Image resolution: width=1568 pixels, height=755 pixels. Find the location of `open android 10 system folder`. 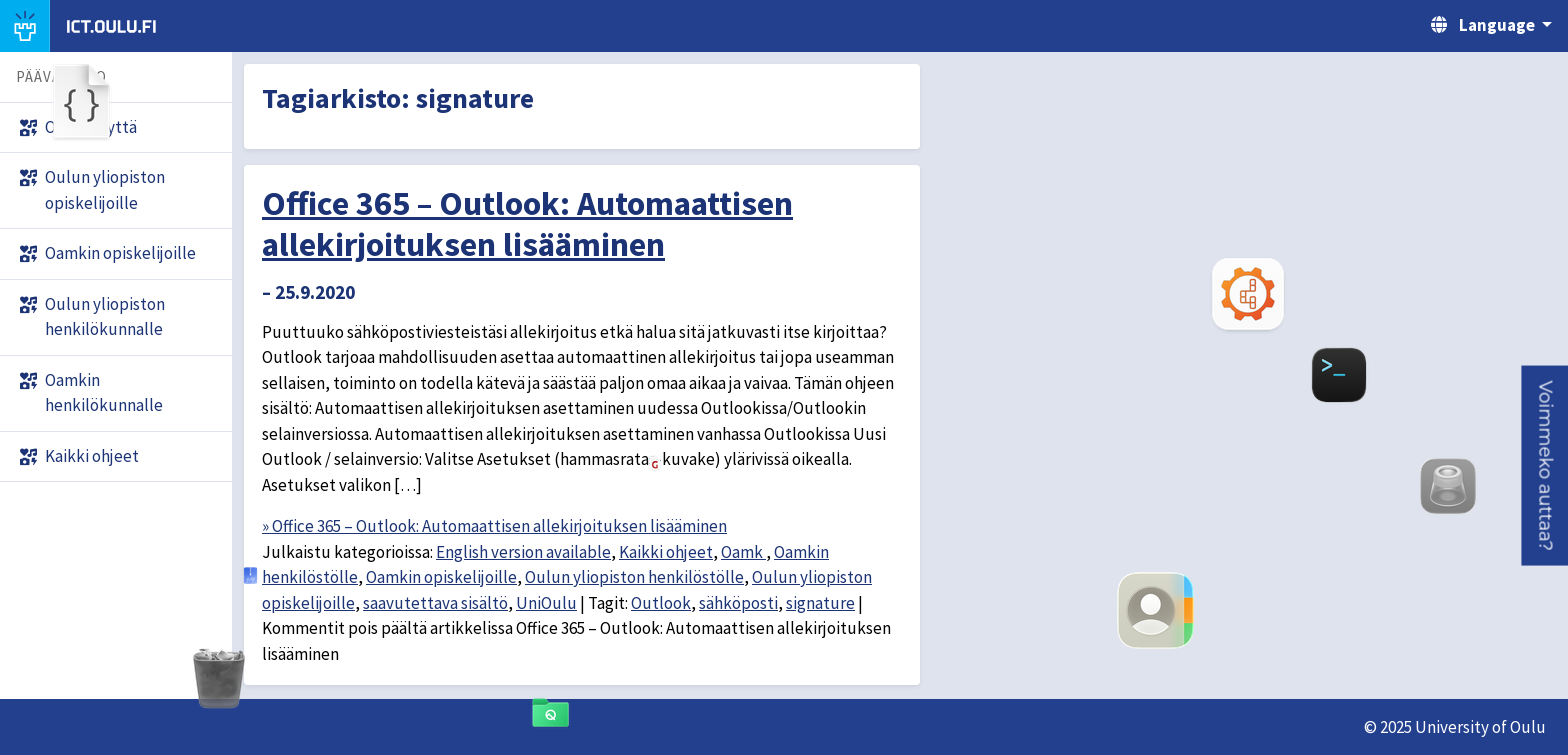

open android 10 system folder is located at coordinates (550, 713).